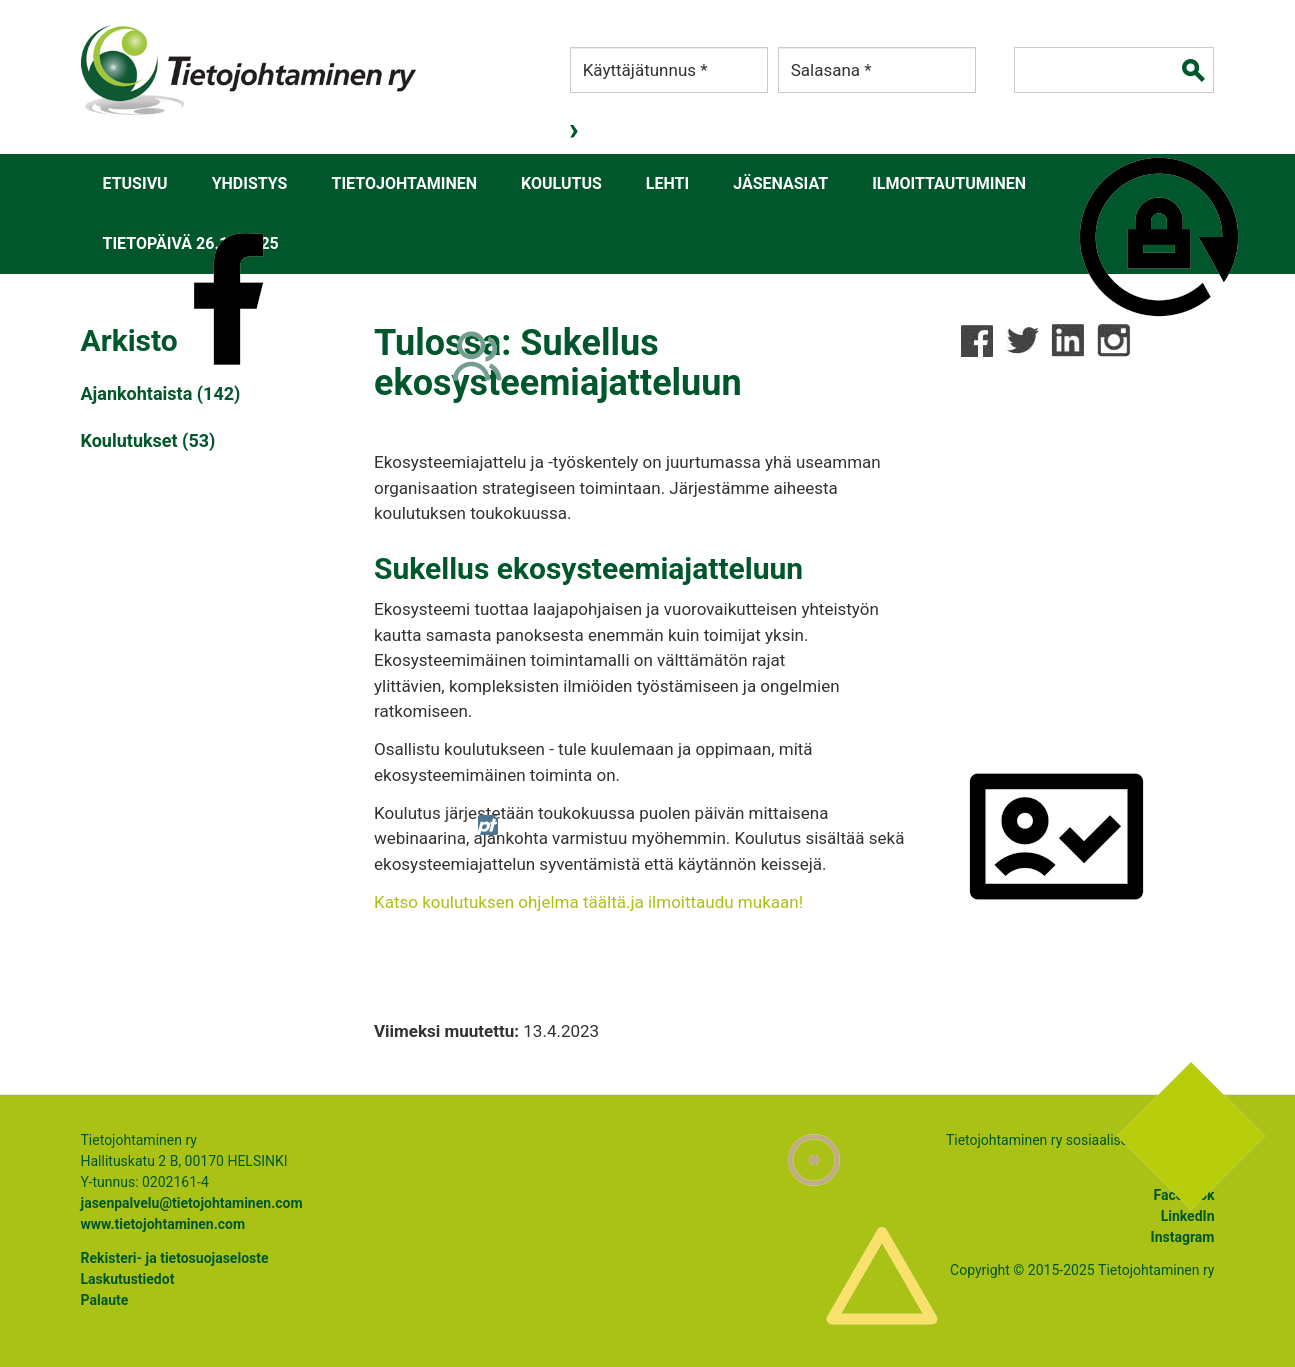 The height and width of the screenshot is (1367, 1295). I want to click on verified ID or credential, so click(1056, 836).